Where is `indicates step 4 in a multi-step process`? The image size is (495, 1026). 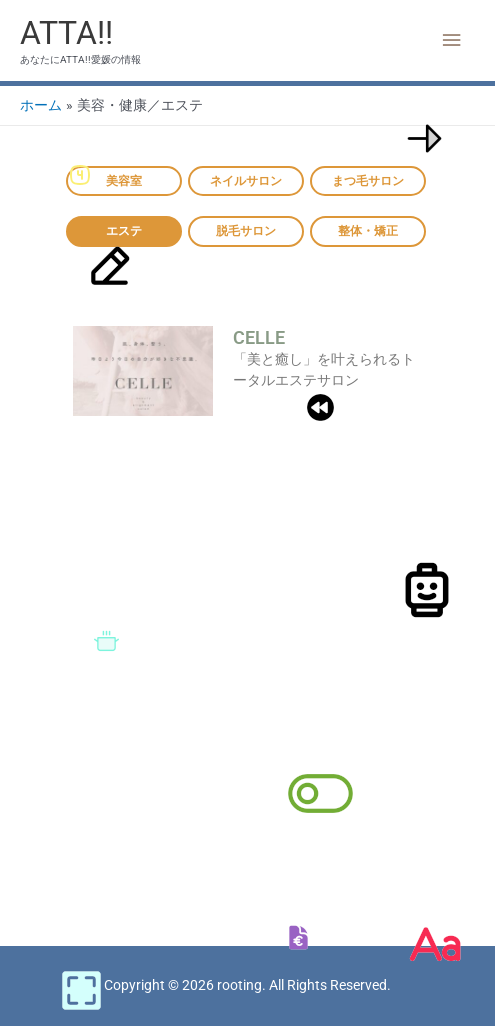
indicates step 4 in a multi-step process is located at coordinates (80, 175).